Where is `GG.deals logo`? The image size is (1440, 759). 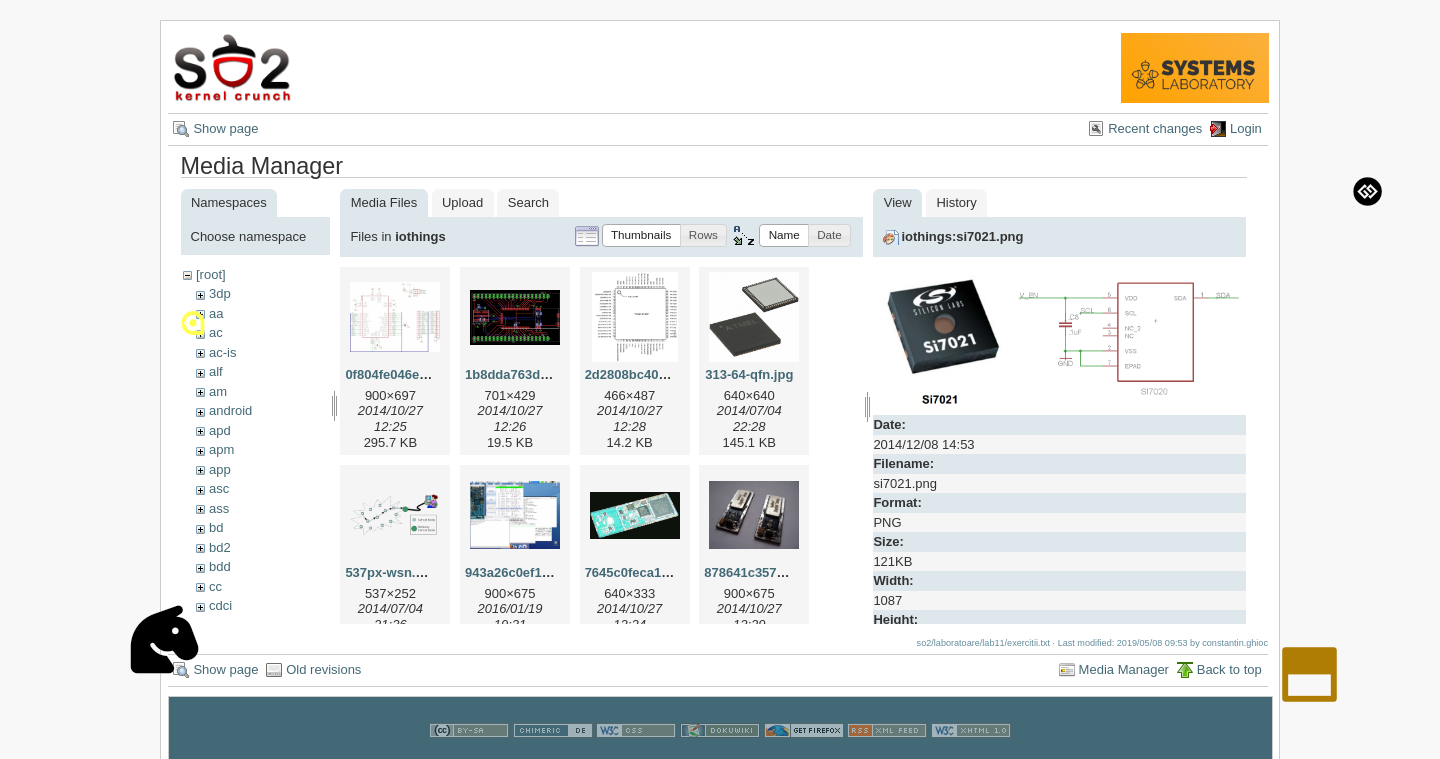
GG.deals logo is located at coordinates (1367, 191).